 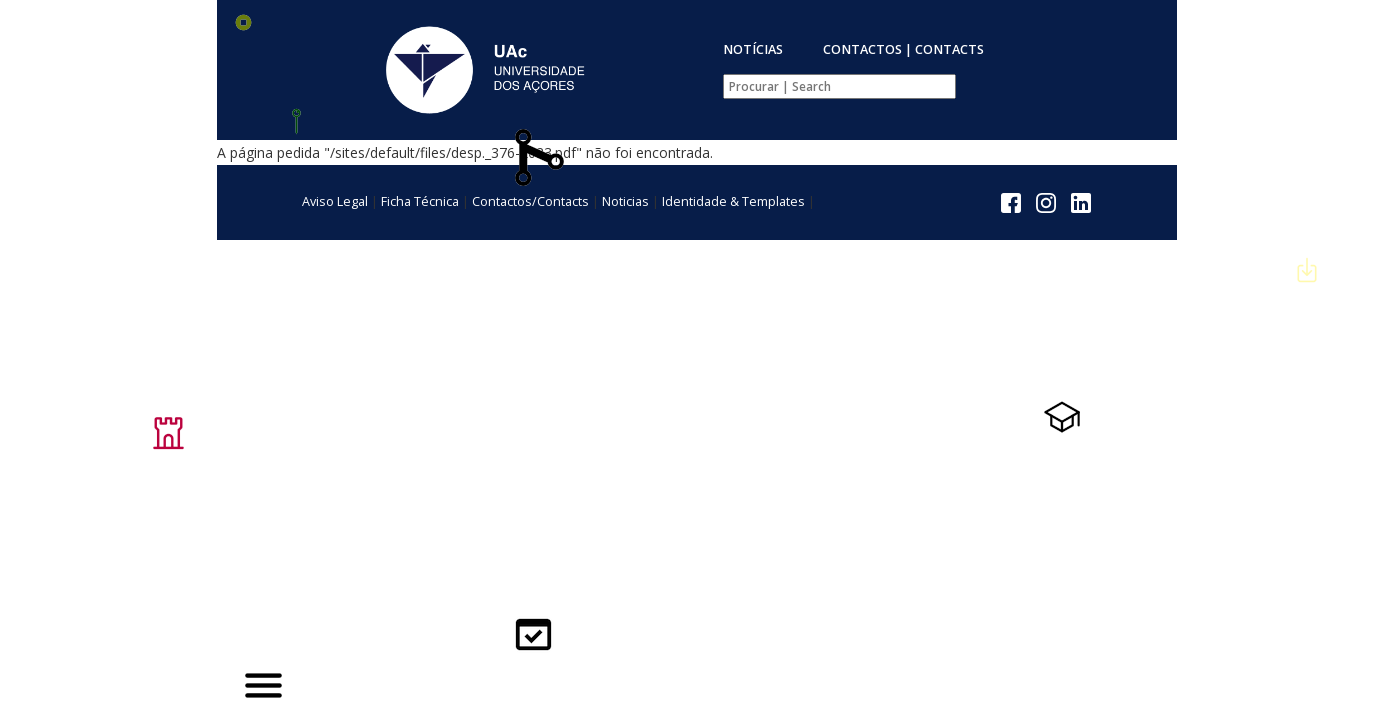 I want to click on merge branches in version control, so click(x=539, y=157).